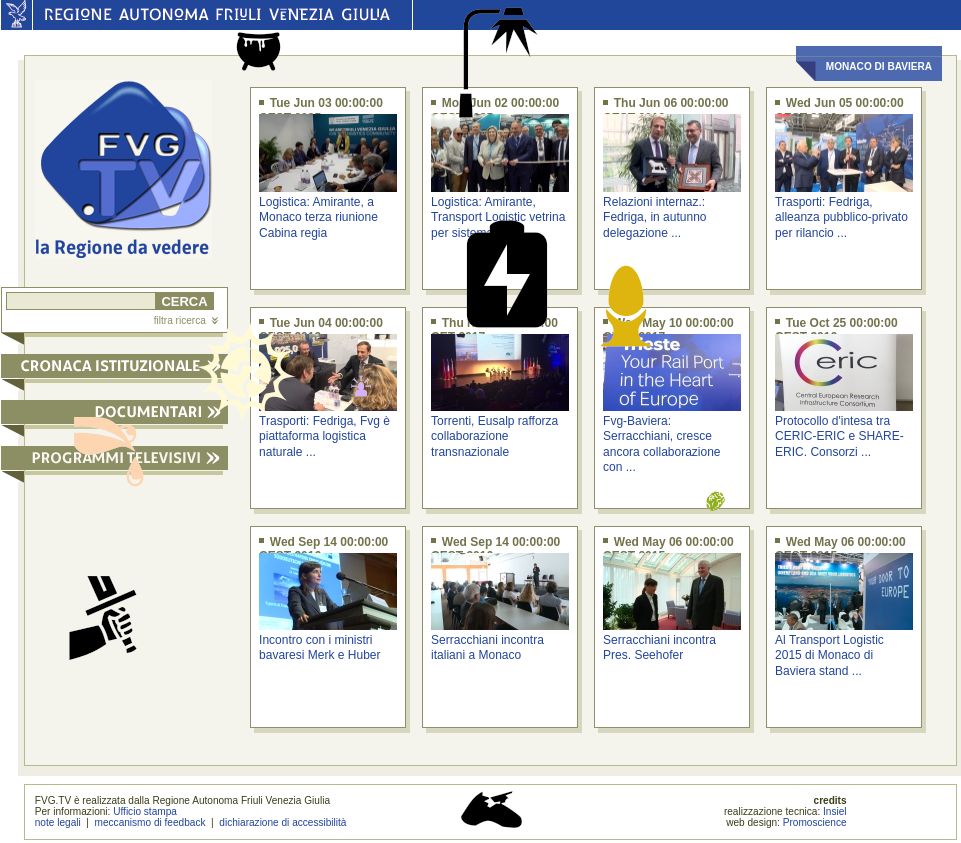 The width and height of the screenshot is (961, 843). What do you see at coordinates (361, 386) in the screenshot?
I see `indicates a headache or migraine condition` at bounding box center [361, 386].